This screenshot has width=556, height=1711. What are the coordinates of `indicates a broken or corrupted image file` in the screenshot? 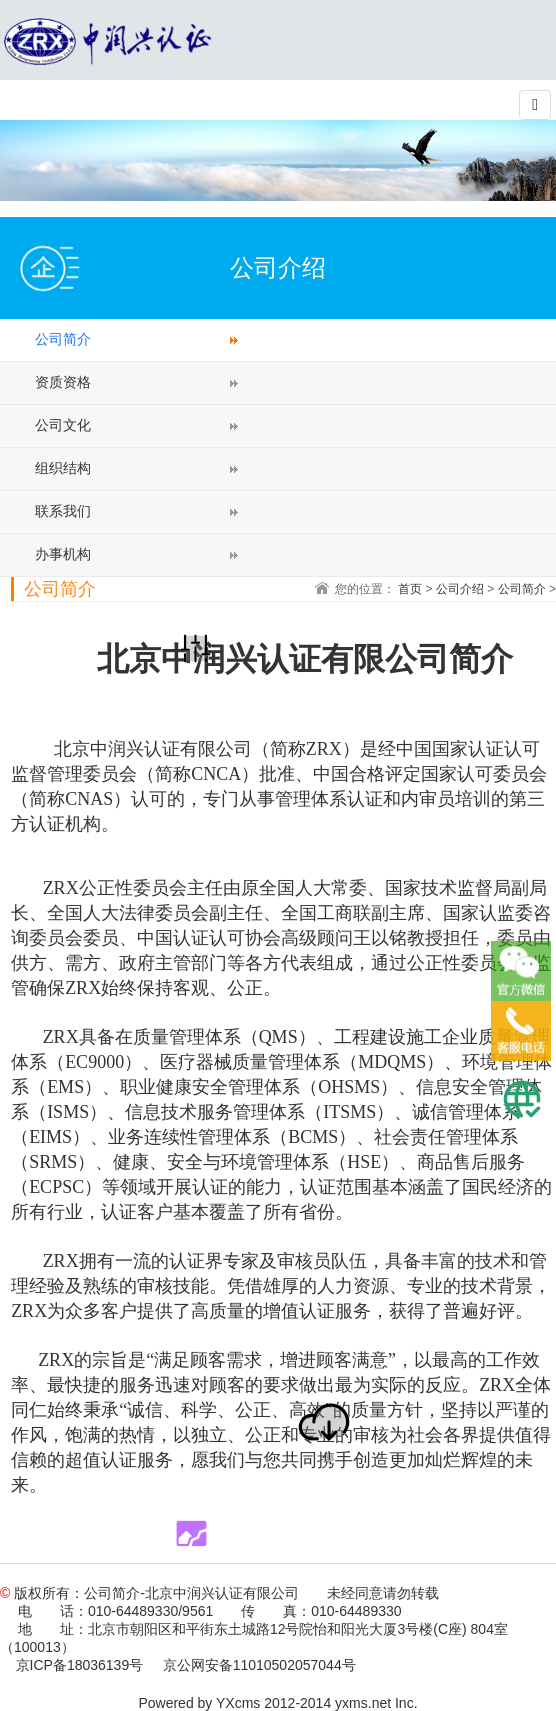 It's located at (191, 1533).